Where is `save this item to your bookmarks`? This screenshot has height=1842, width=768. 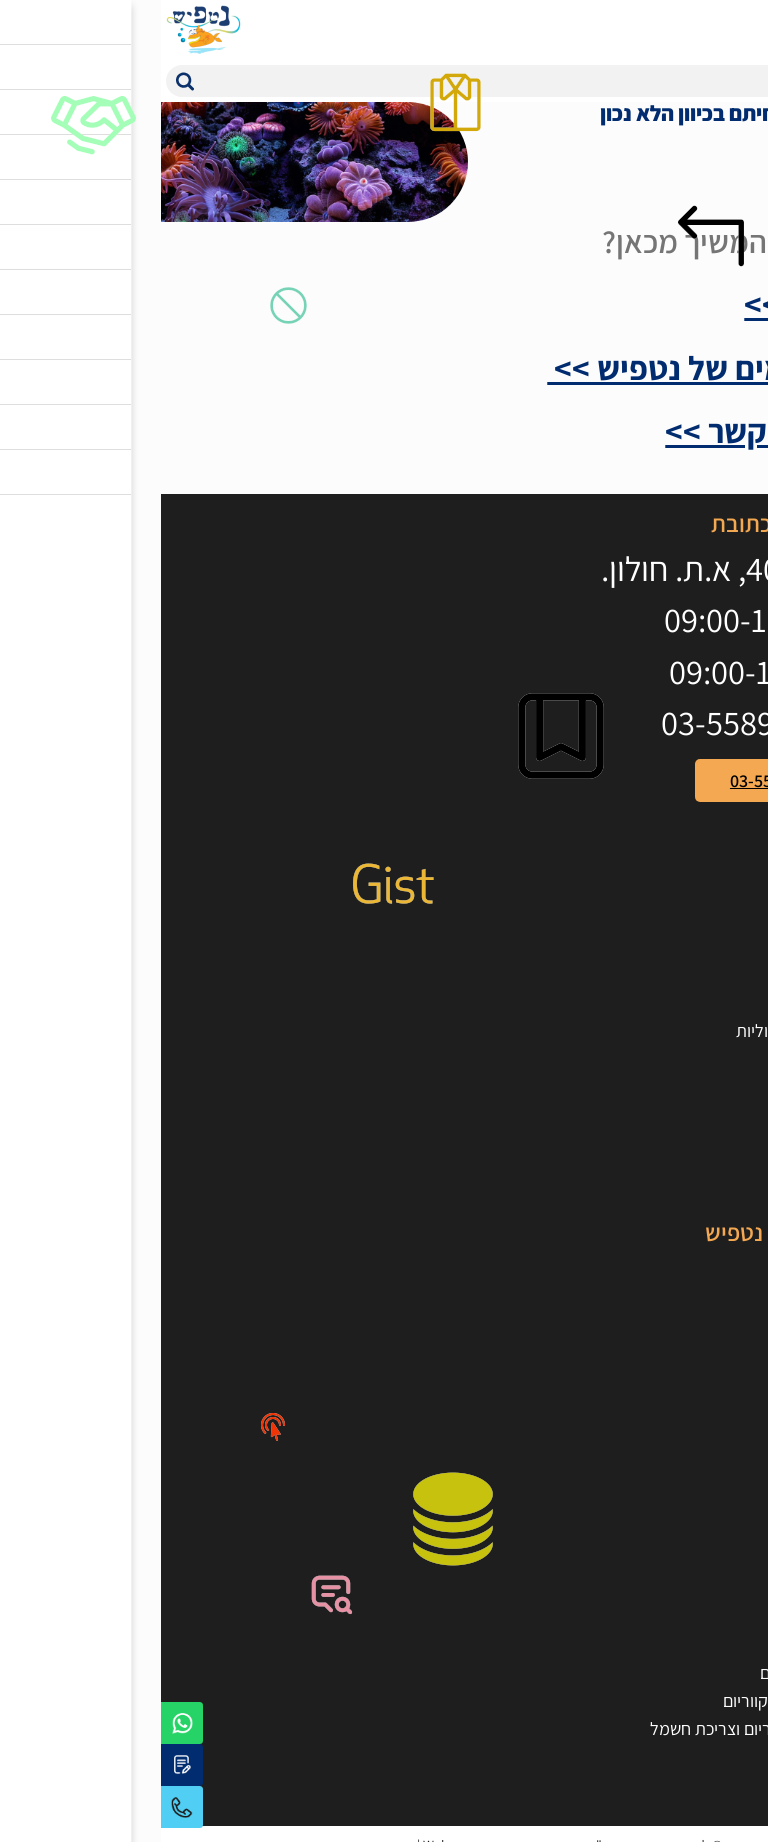
save this item to your bookmarks is located at coordinates (561, 736).